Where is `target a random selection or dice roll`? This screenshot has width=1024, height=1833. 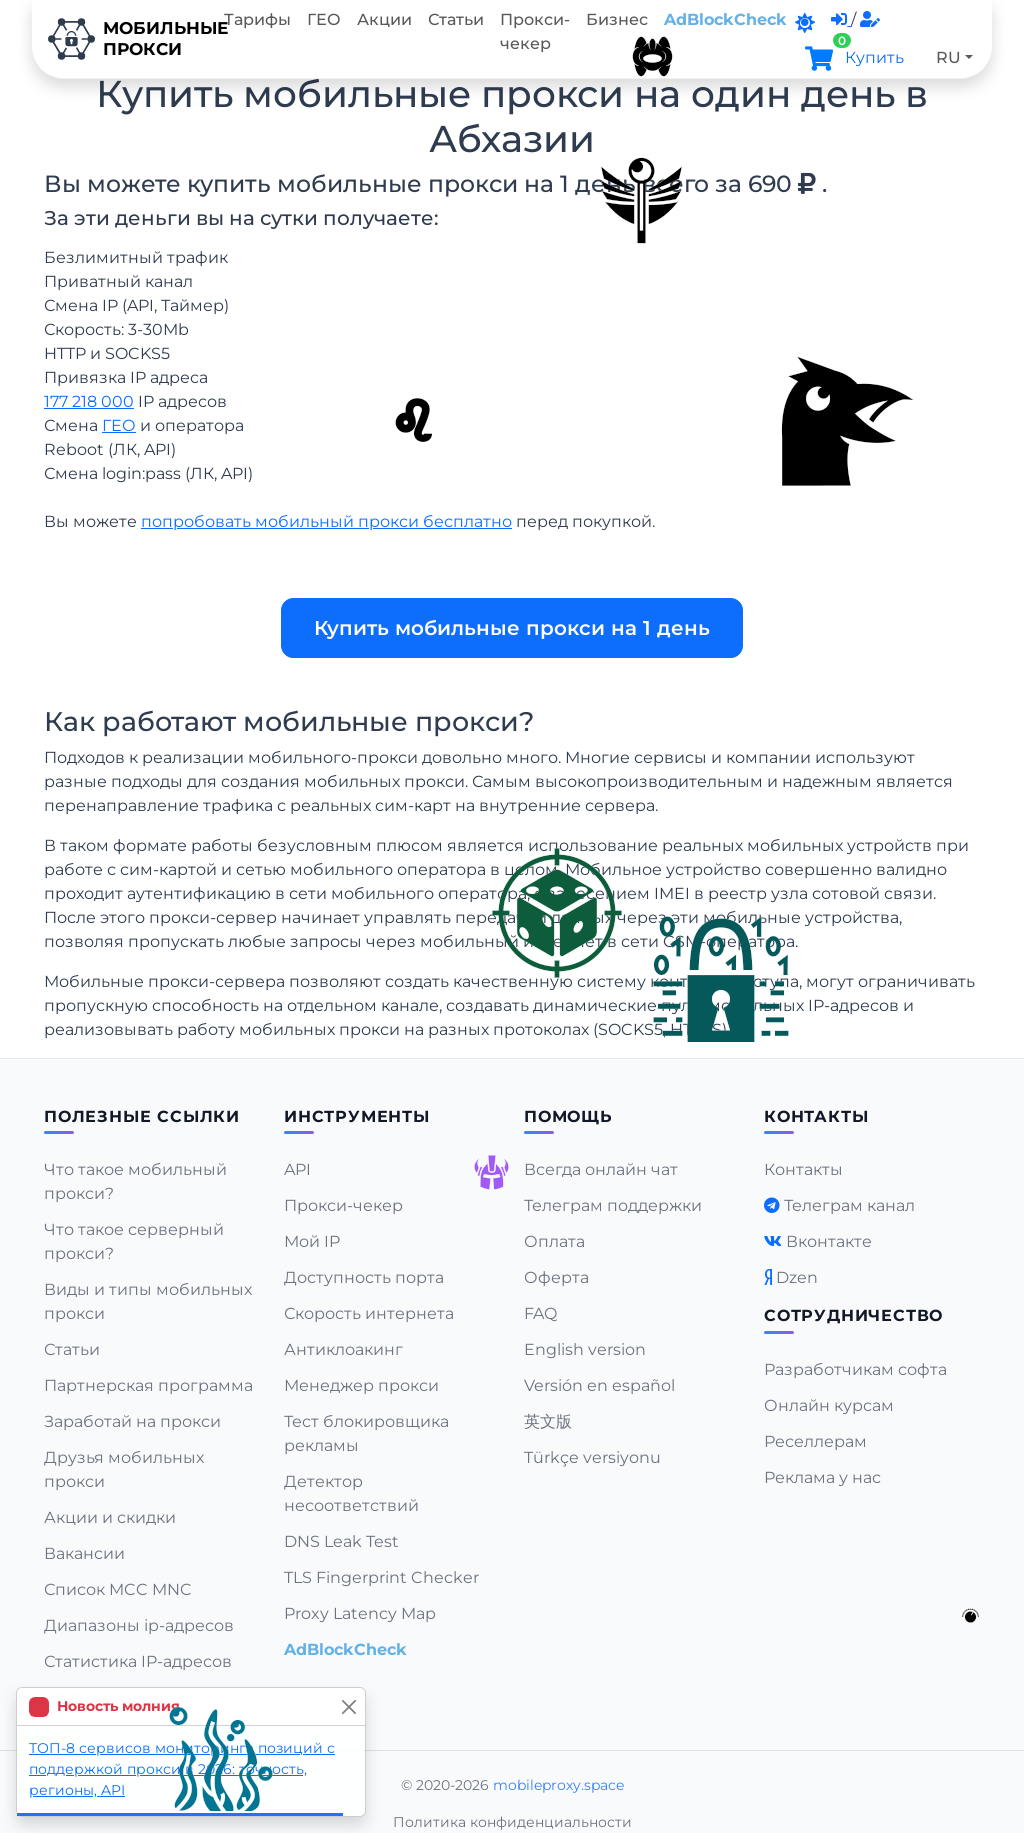 target a random selection or dice roll is located at coordinates (557, 913).